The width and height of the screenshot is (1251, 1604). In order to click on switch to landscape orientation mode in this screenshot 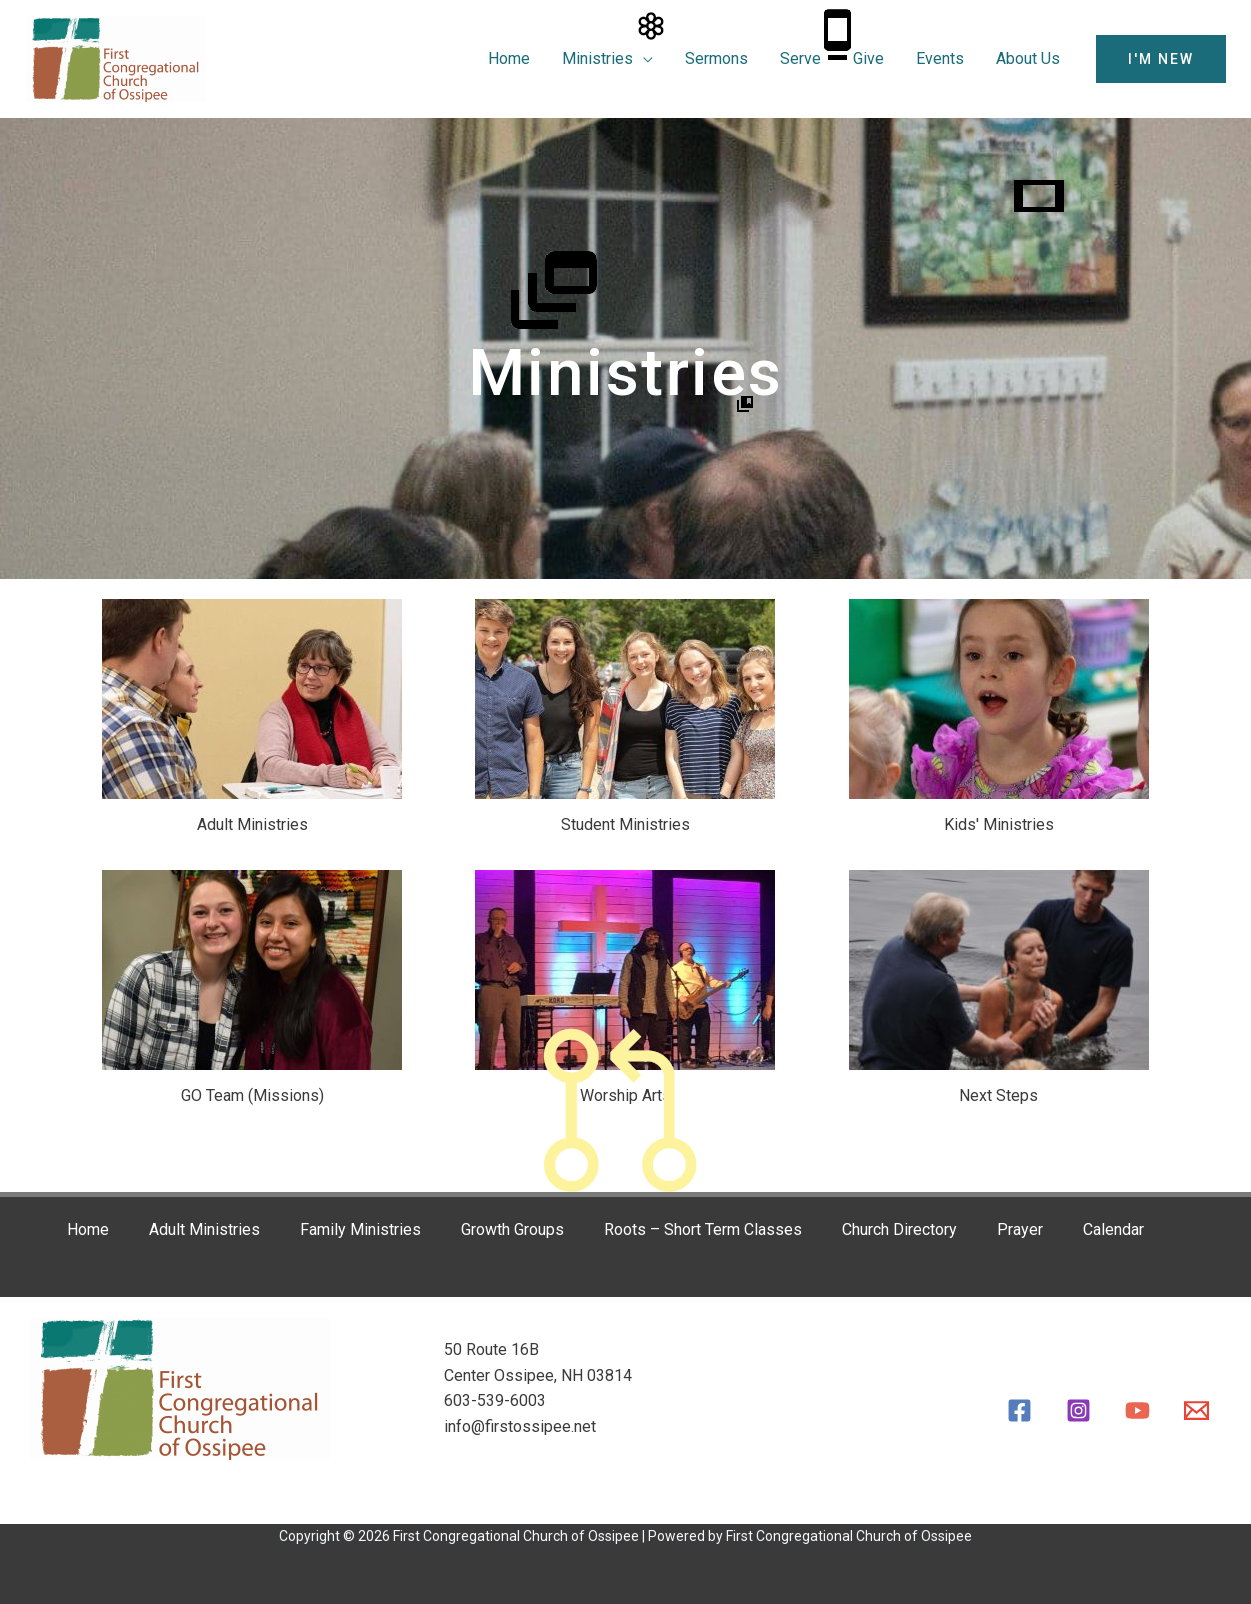, I will do `click(1039, 196)`.